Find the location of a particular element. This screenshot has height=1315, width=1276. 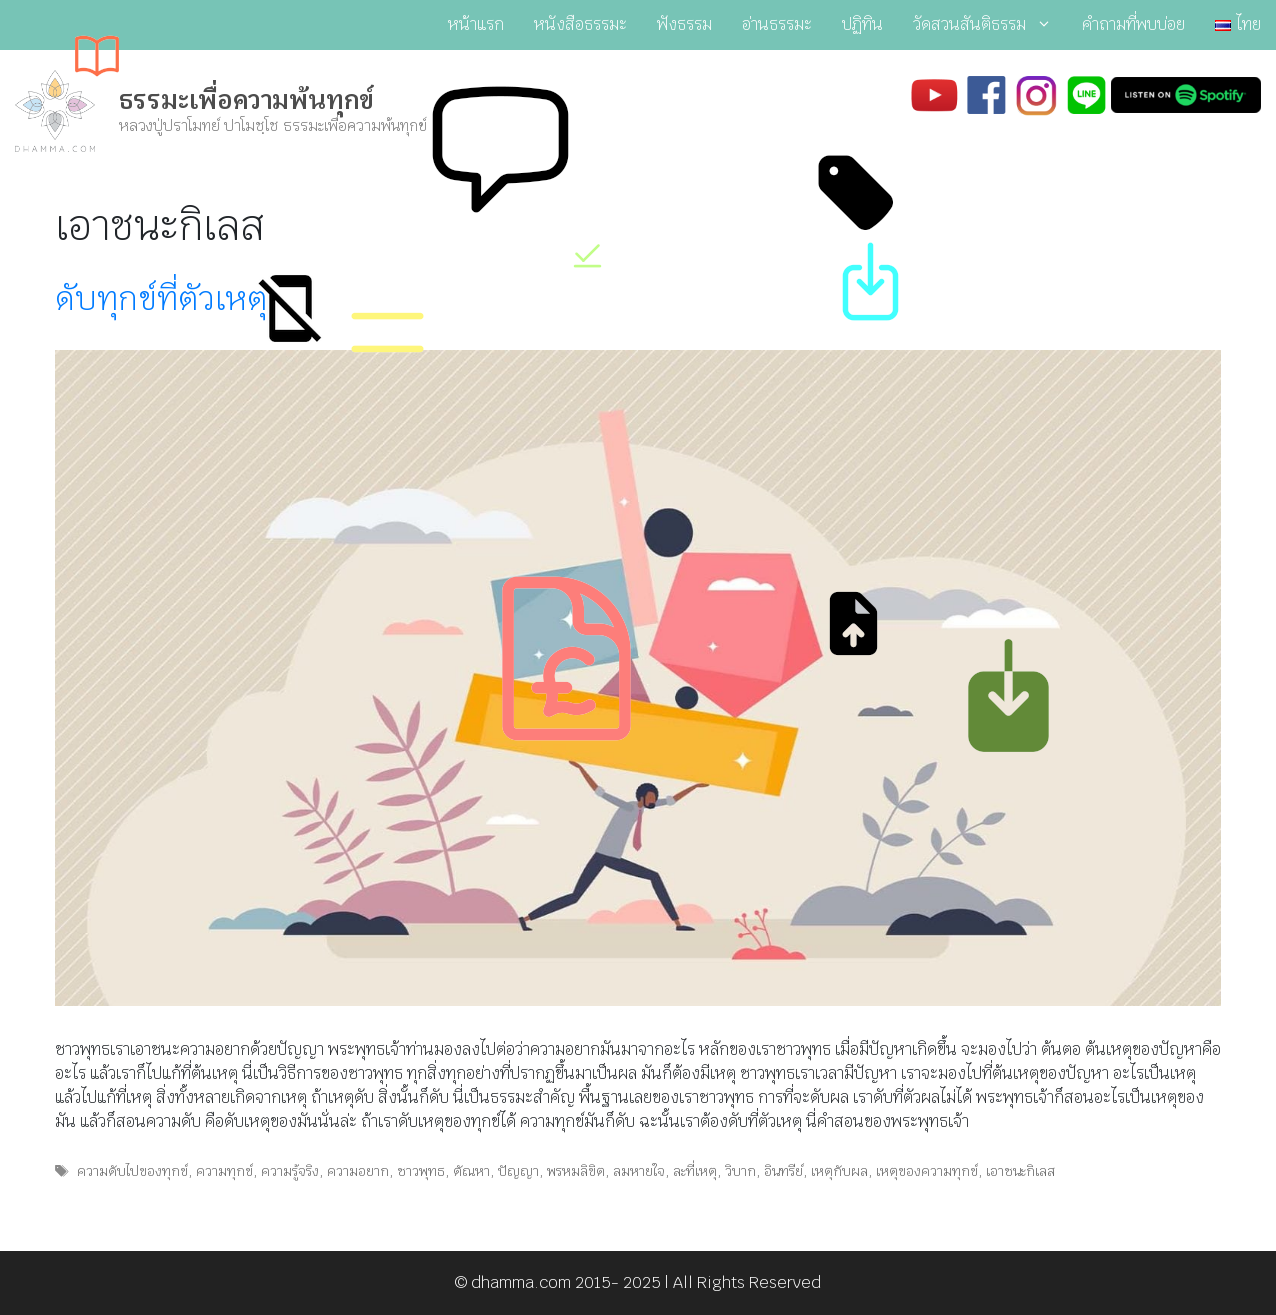

upload a file is located at coordinates (853, 623).